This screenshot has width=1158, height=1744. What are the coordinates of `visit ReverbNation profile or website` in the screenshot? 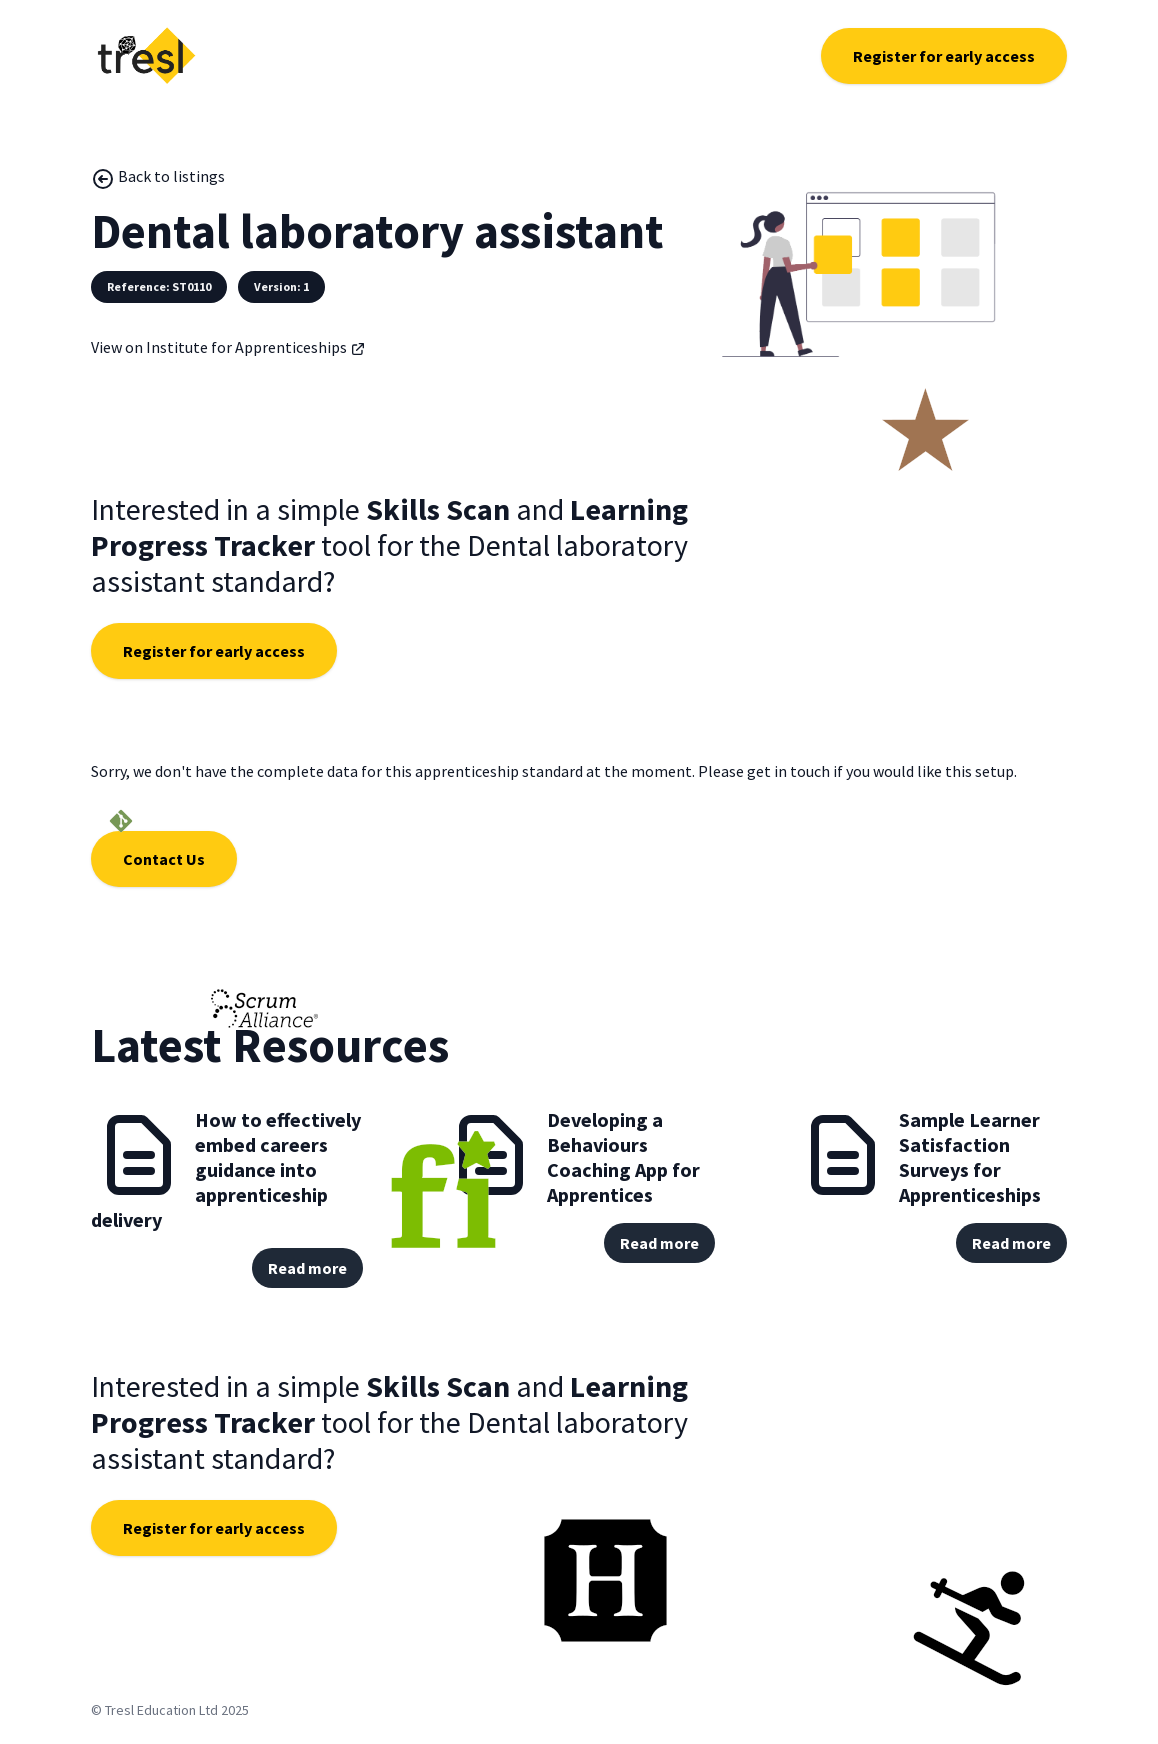 It's located at (925, 429).